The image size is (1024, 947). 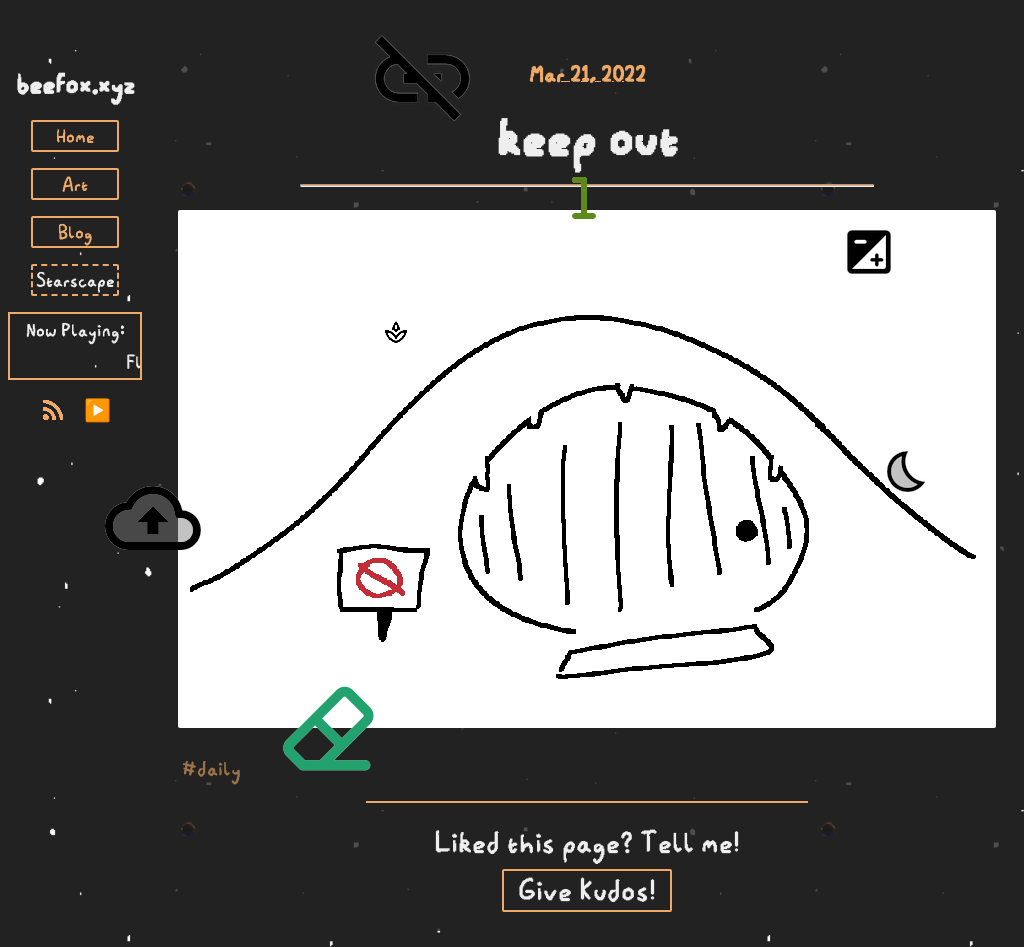 I want to click on indicates the number one or first item in a list, so click(x=584, y=198).